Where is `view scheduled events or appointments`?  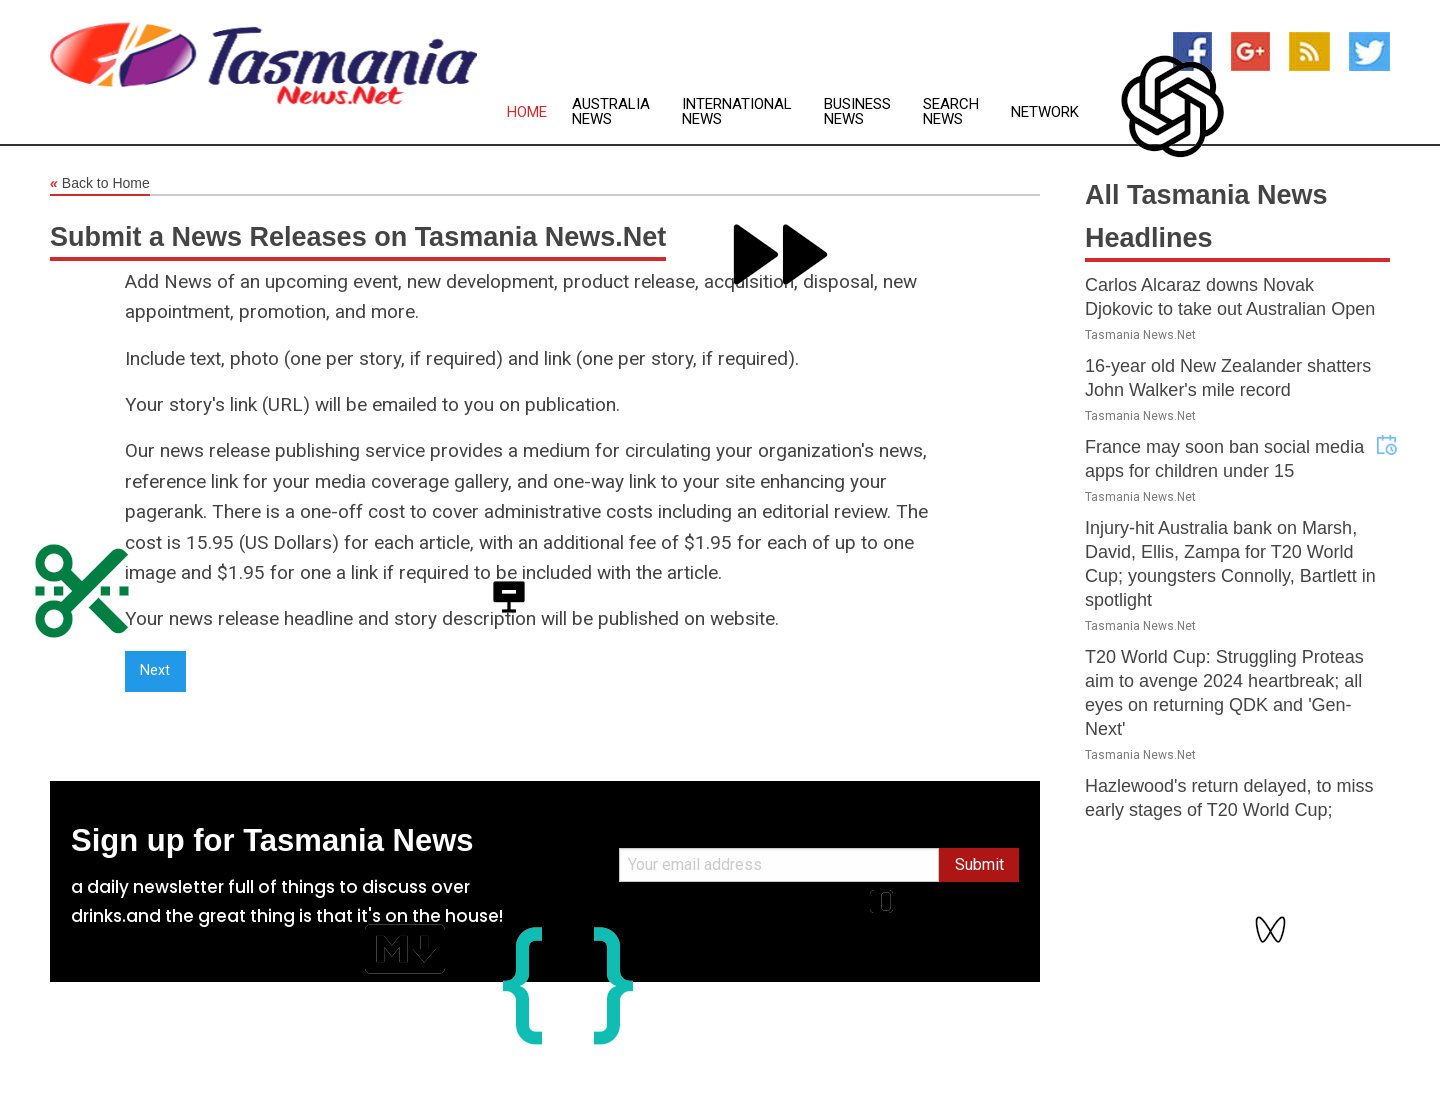
view scheduled events or appointments is located at coordinates (1386, 445).